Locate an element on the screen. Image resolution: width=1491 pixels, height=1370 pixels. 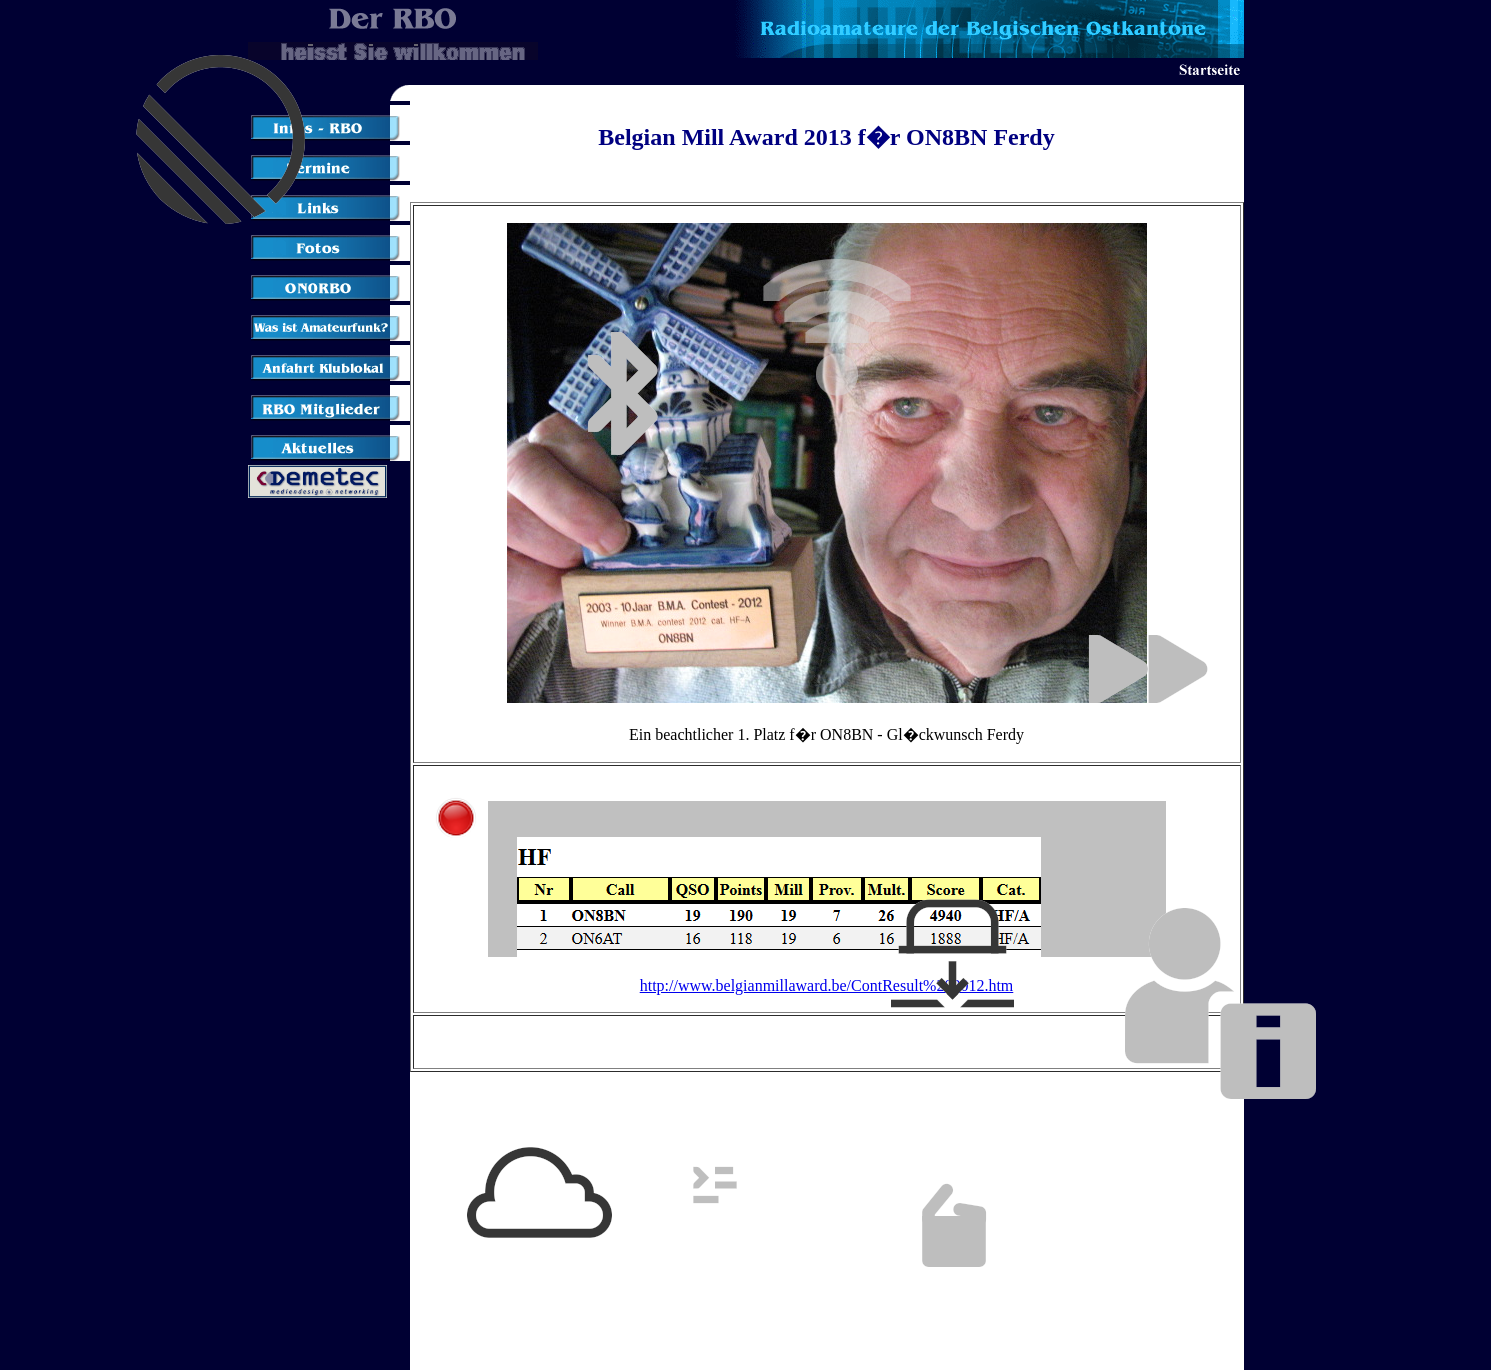
access cloud storage or sync settings is located at coordinates (539, 1192).